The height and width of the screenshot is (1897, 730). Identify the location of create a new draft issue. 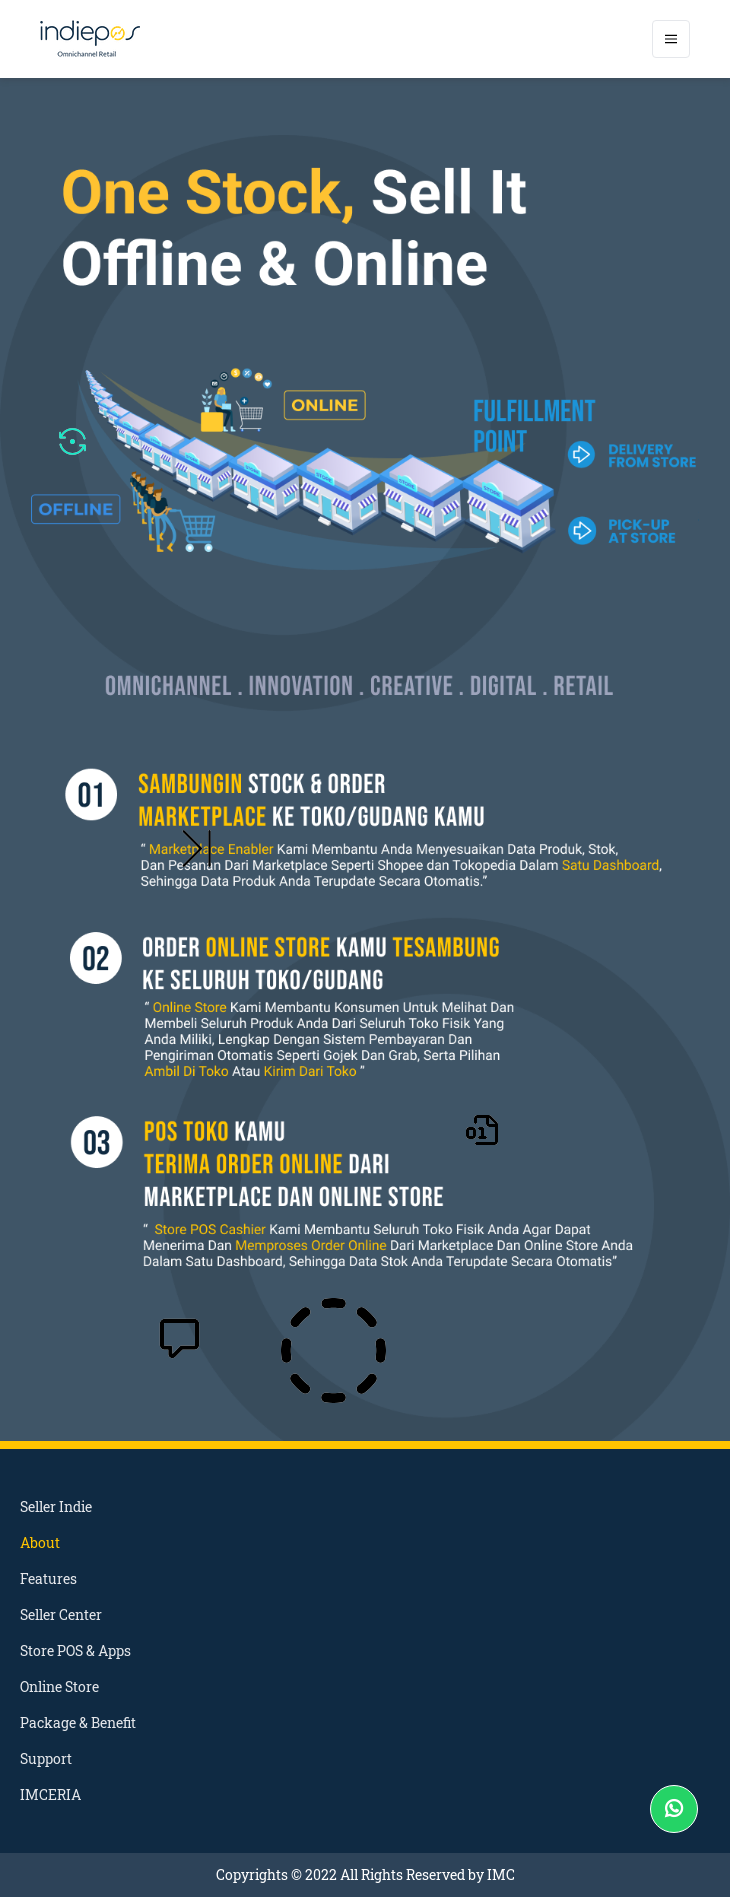
(333, 1350).